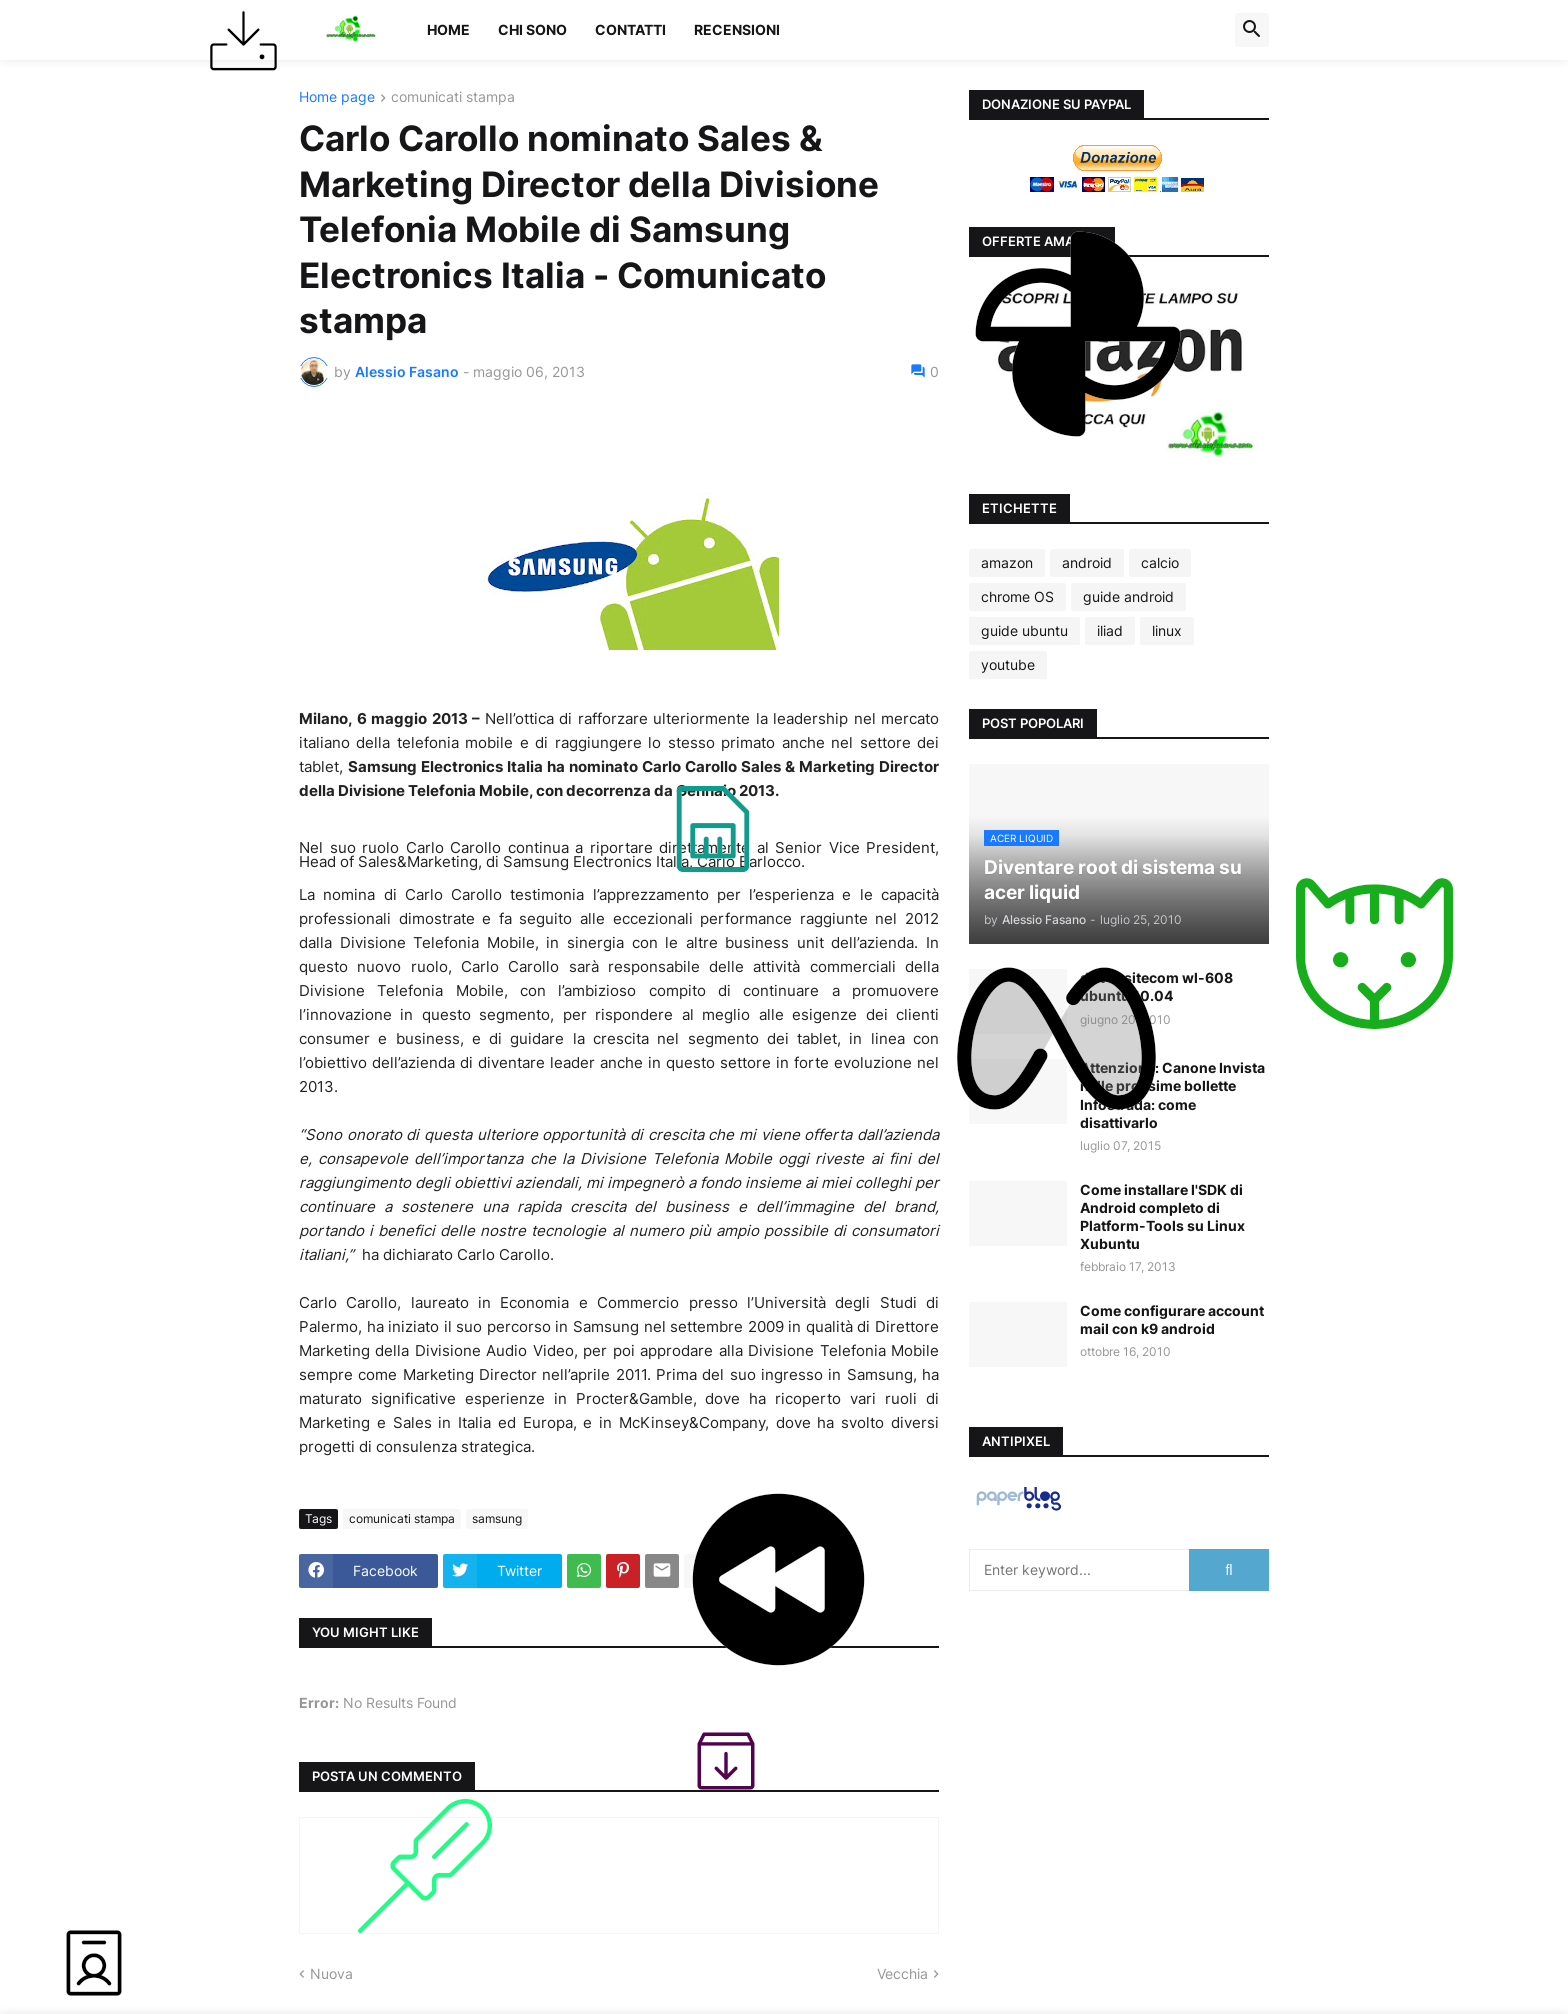 This screenshot has width=1568, height=2014. I want to click on Meta company logo, so click(1056, 1038).